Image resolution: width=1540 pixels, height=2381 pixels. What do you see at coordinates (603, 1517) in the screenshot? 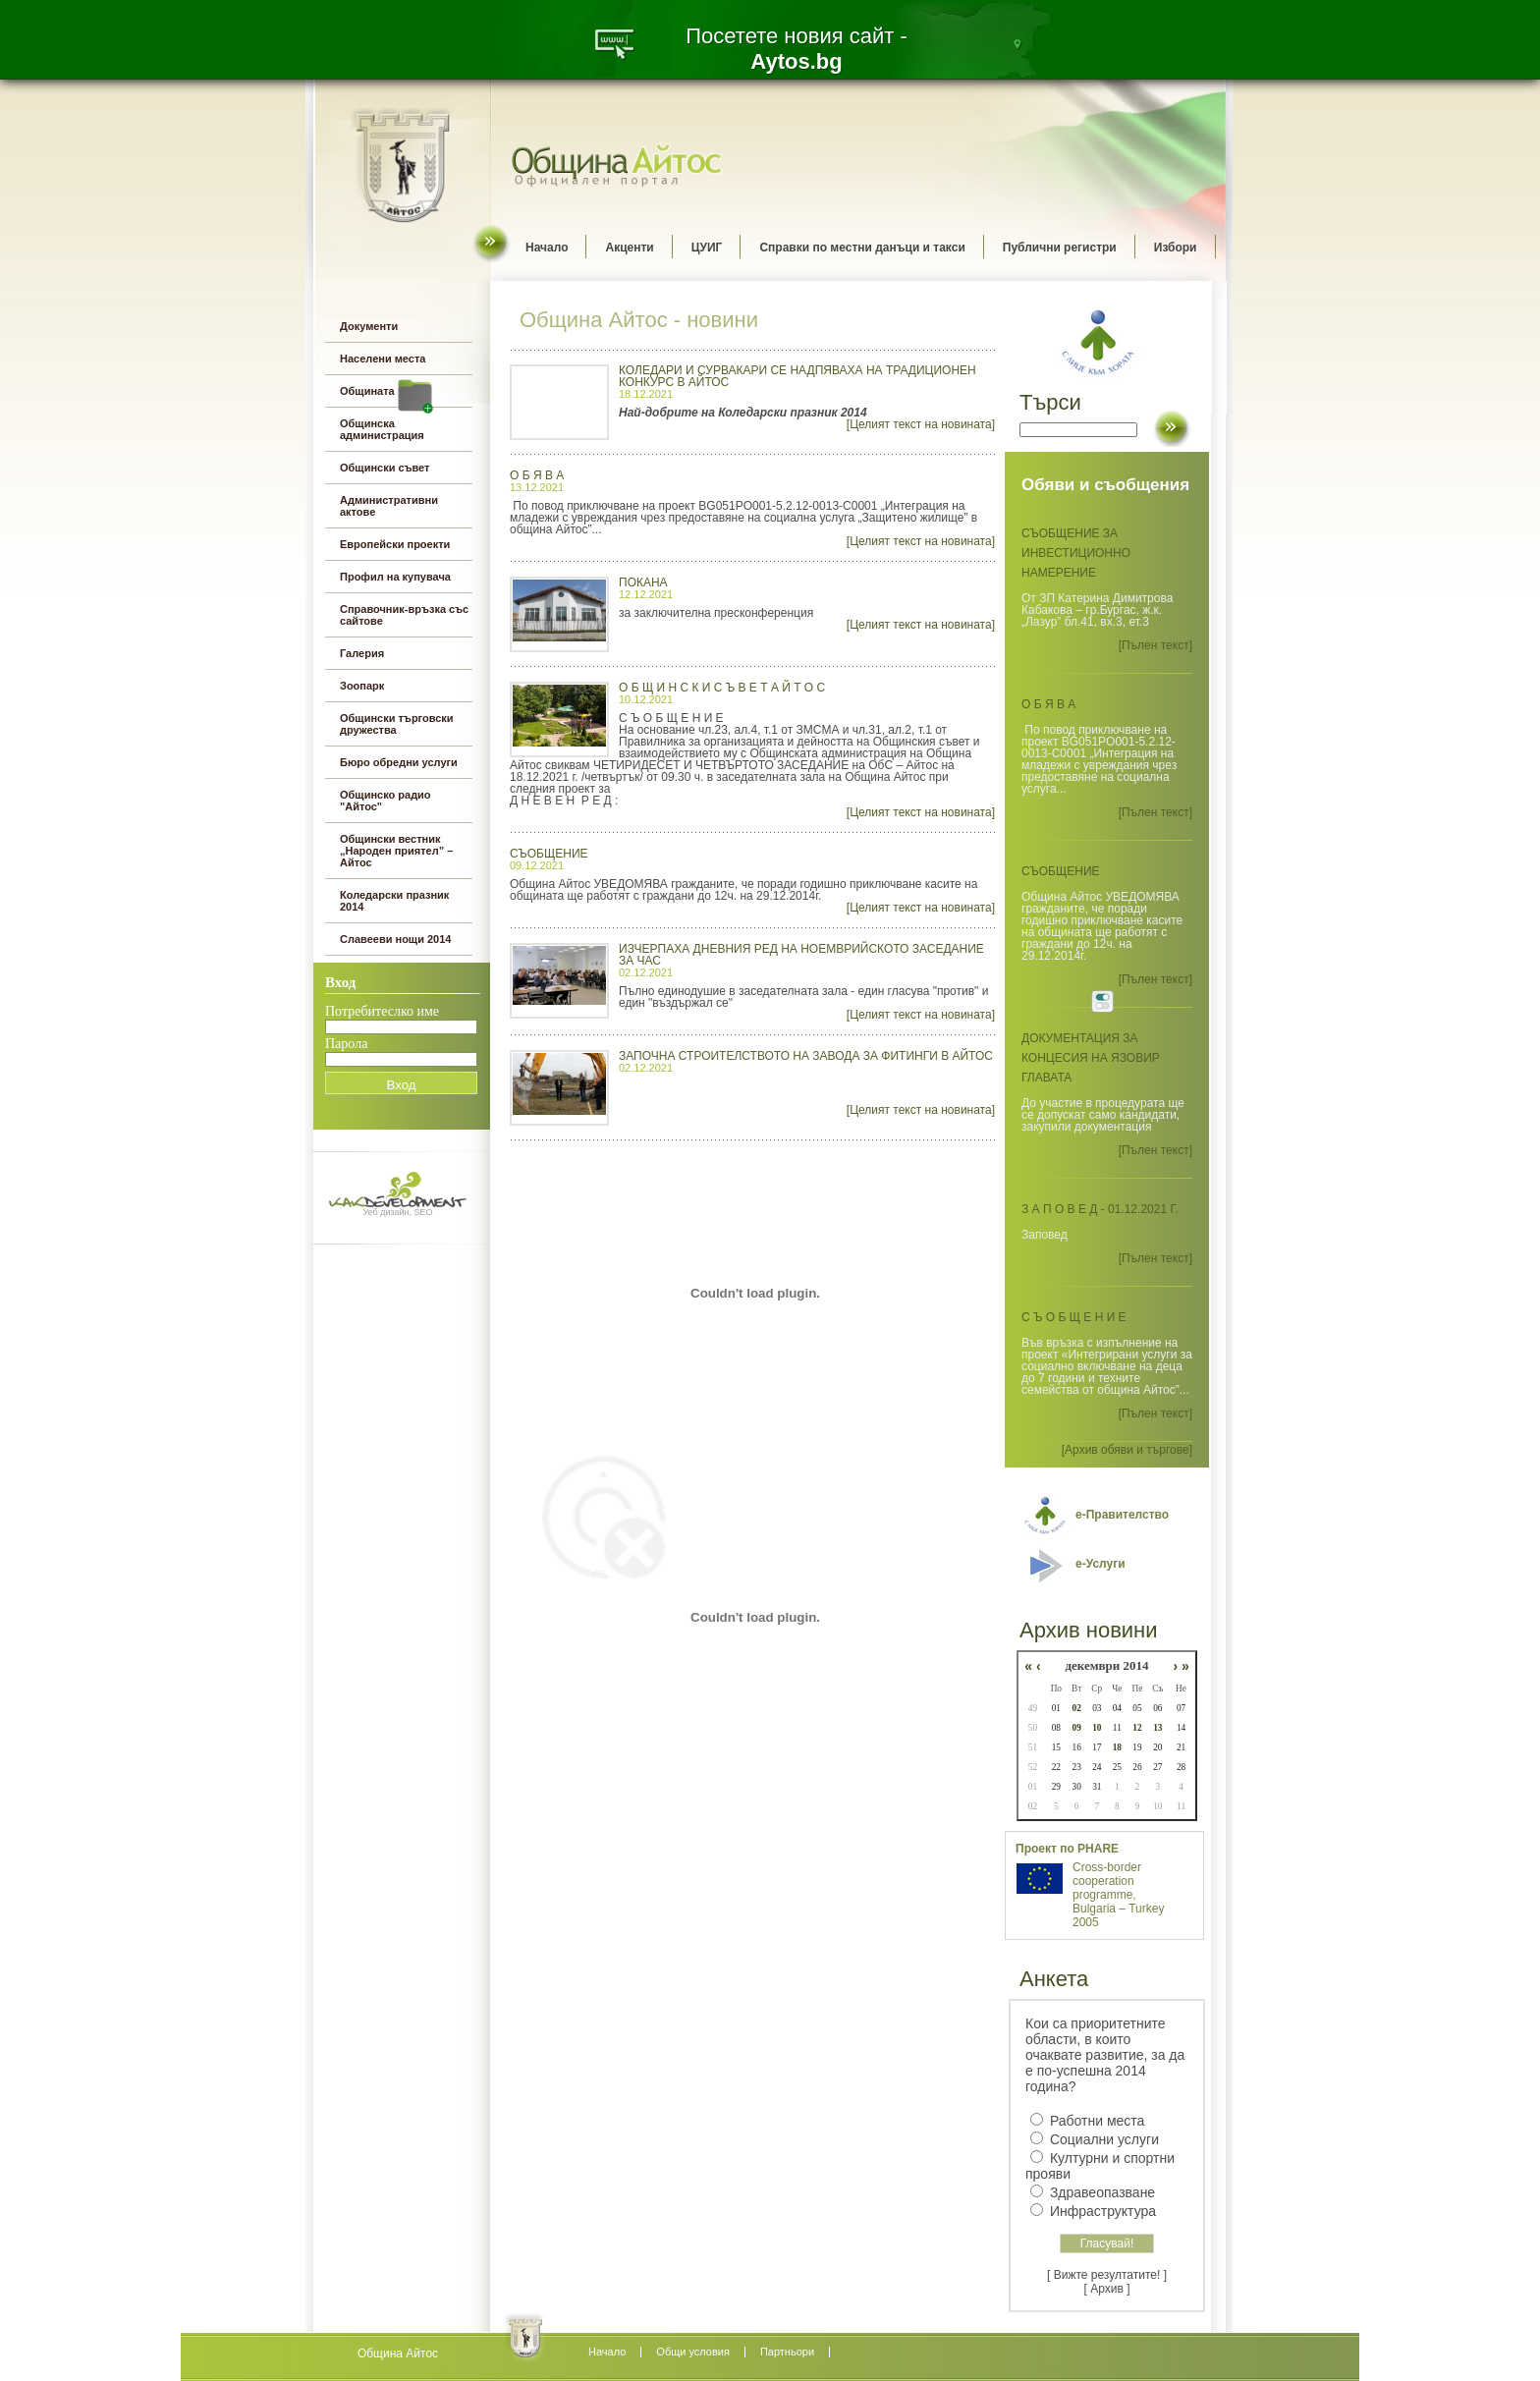
I see `camera is currently disabled or blocked` at bounding box center [603, 1517].